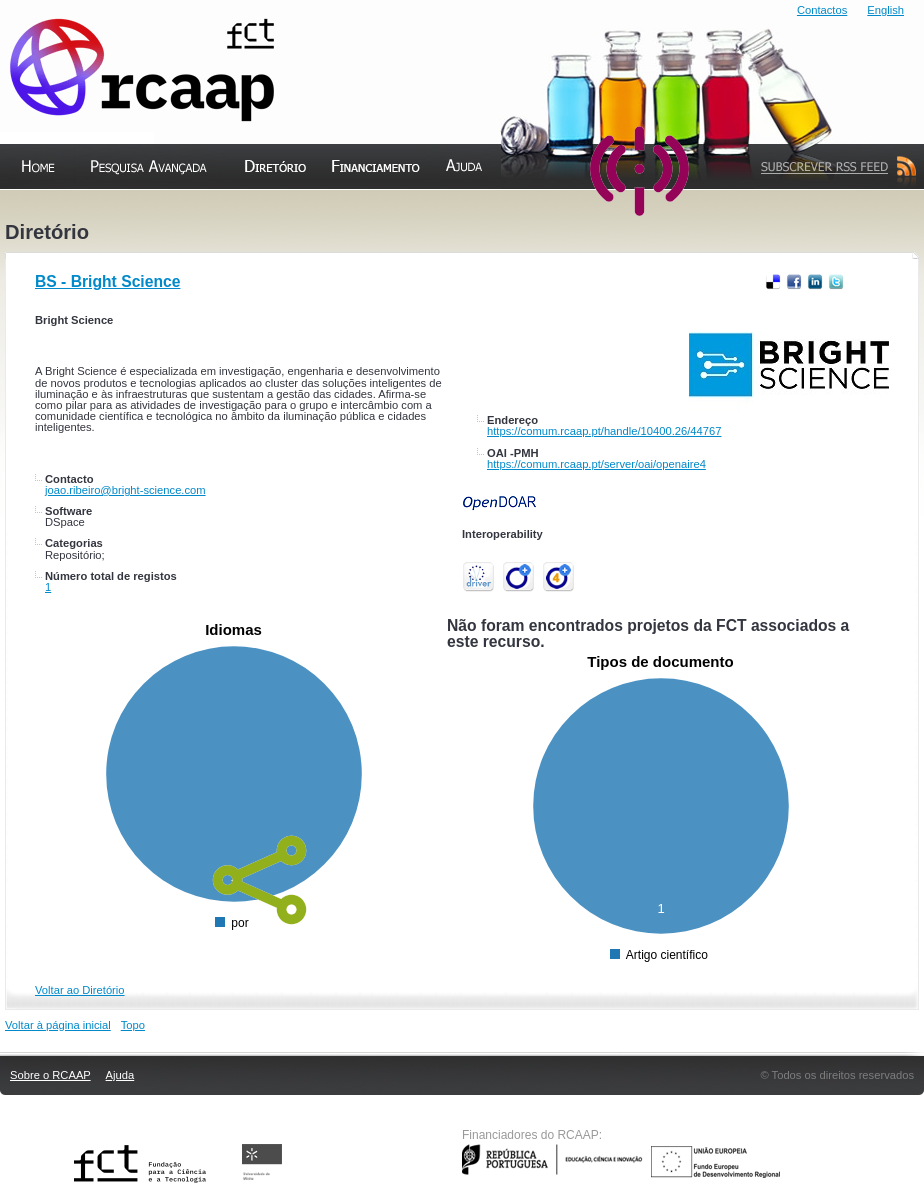  Describe the element at coordinates (262, 880) in the screenshot. I see `share this content with others` at that location.